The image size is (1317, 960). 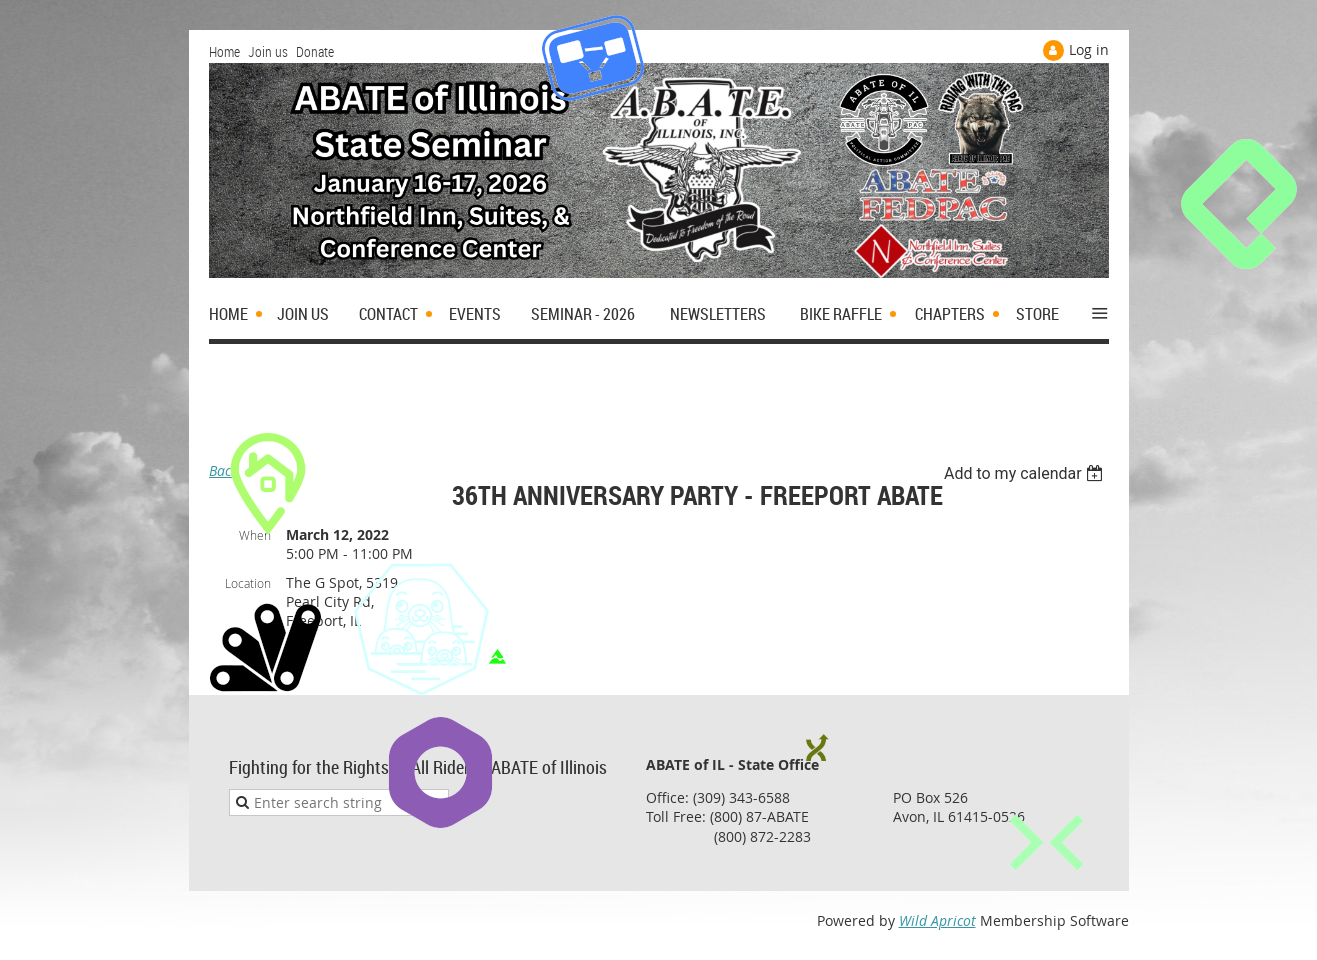 I want to click on collapse or contract horizontal panels, so click(x=1046, y=842).